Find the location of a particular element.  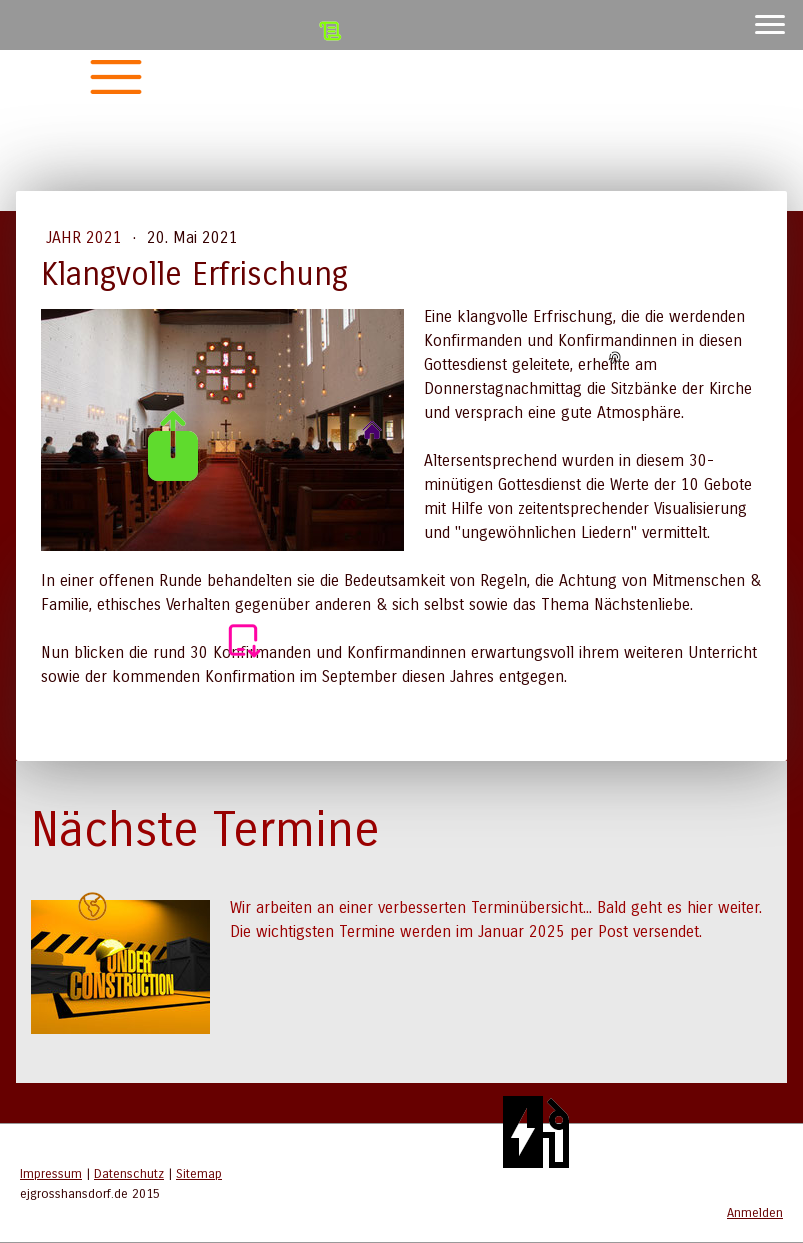

open navigation menu is located at coordinates (116, 77).